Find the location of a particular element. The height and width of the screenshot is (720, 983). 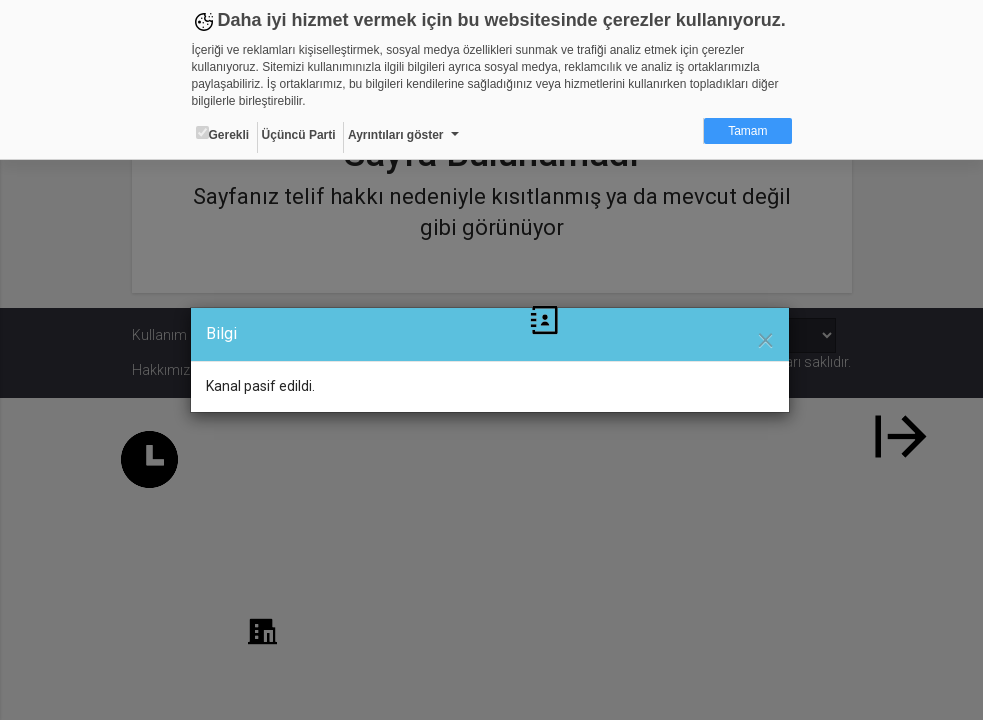

expand panel to the right is located at coordinates (899, 436).